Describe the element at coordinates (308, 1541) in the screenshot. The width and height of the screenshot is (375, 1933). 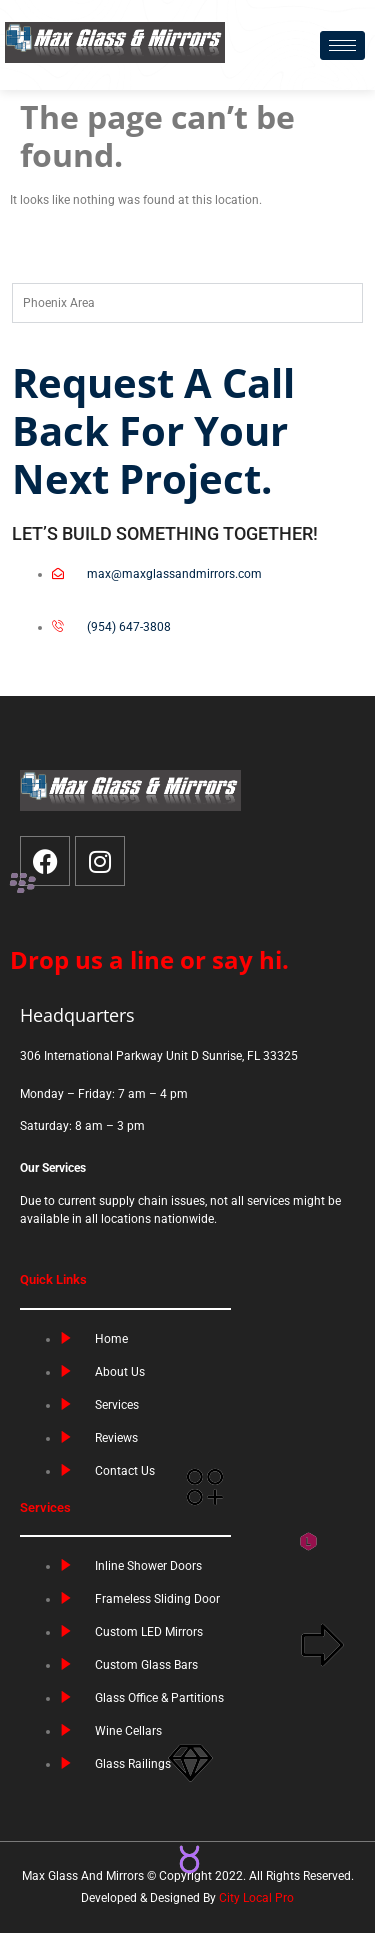
I see `indicates a category or item labeled "L"` at that location.